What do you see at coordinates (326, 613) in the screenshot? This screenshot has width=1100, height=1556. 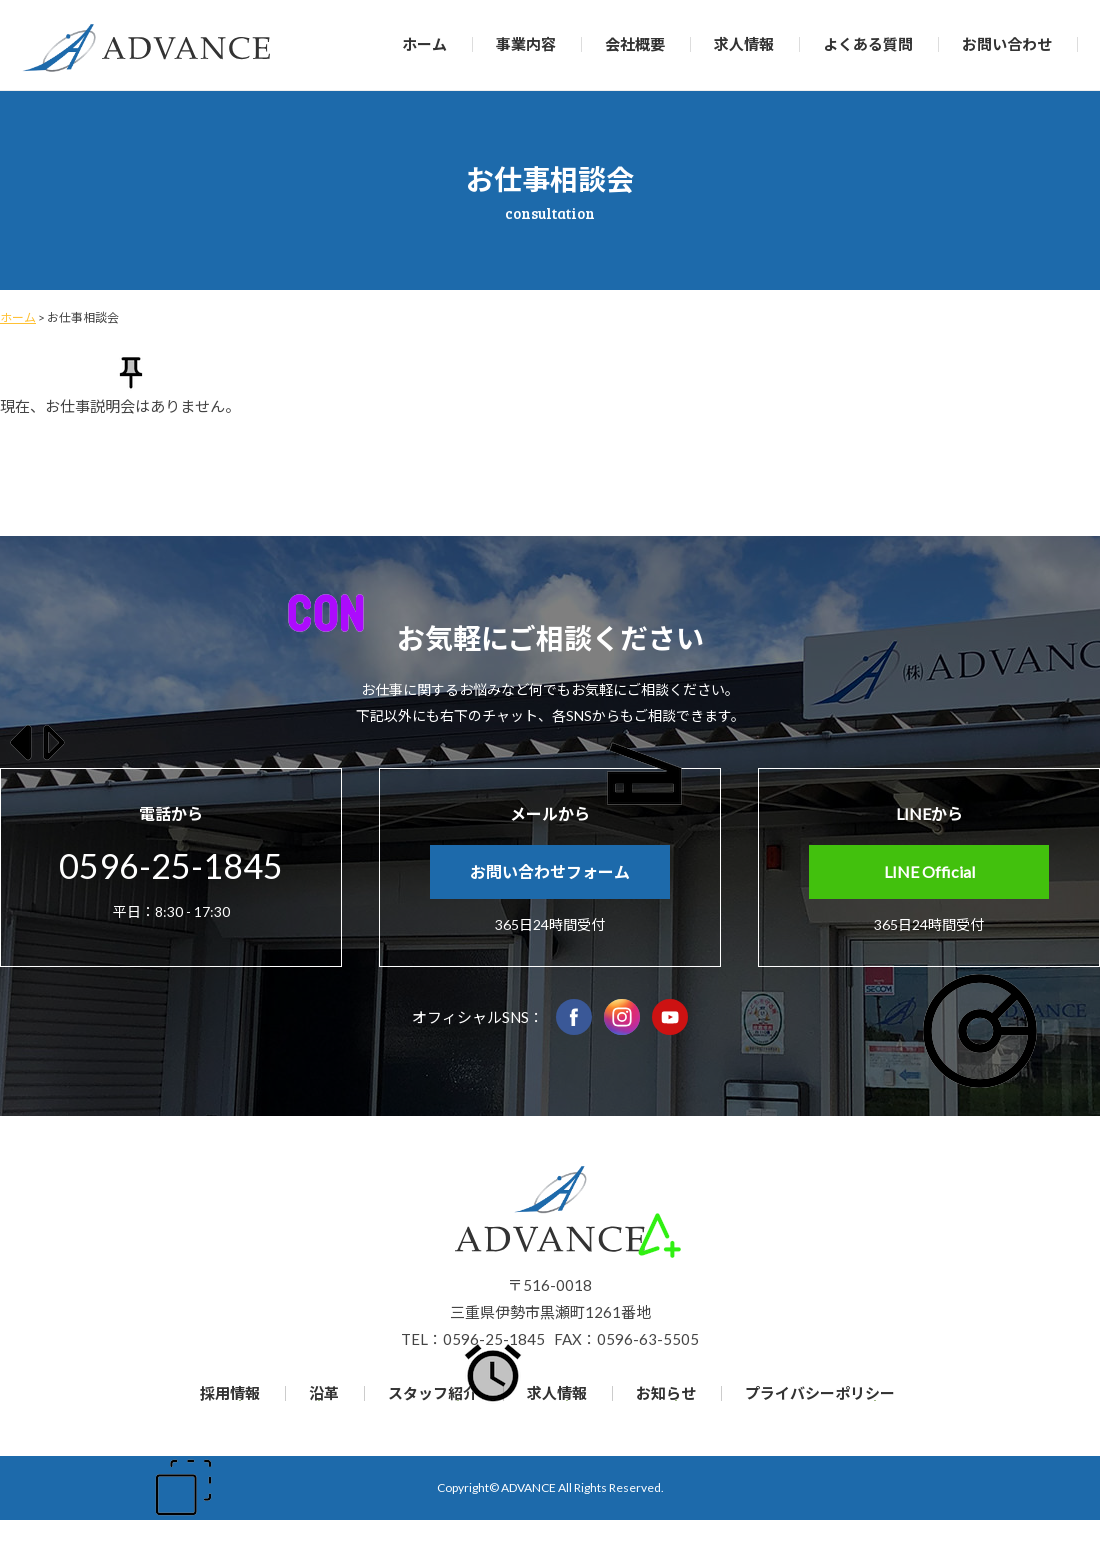 I see `initiate an HTTP connection request` at bounding box center [326, 613].